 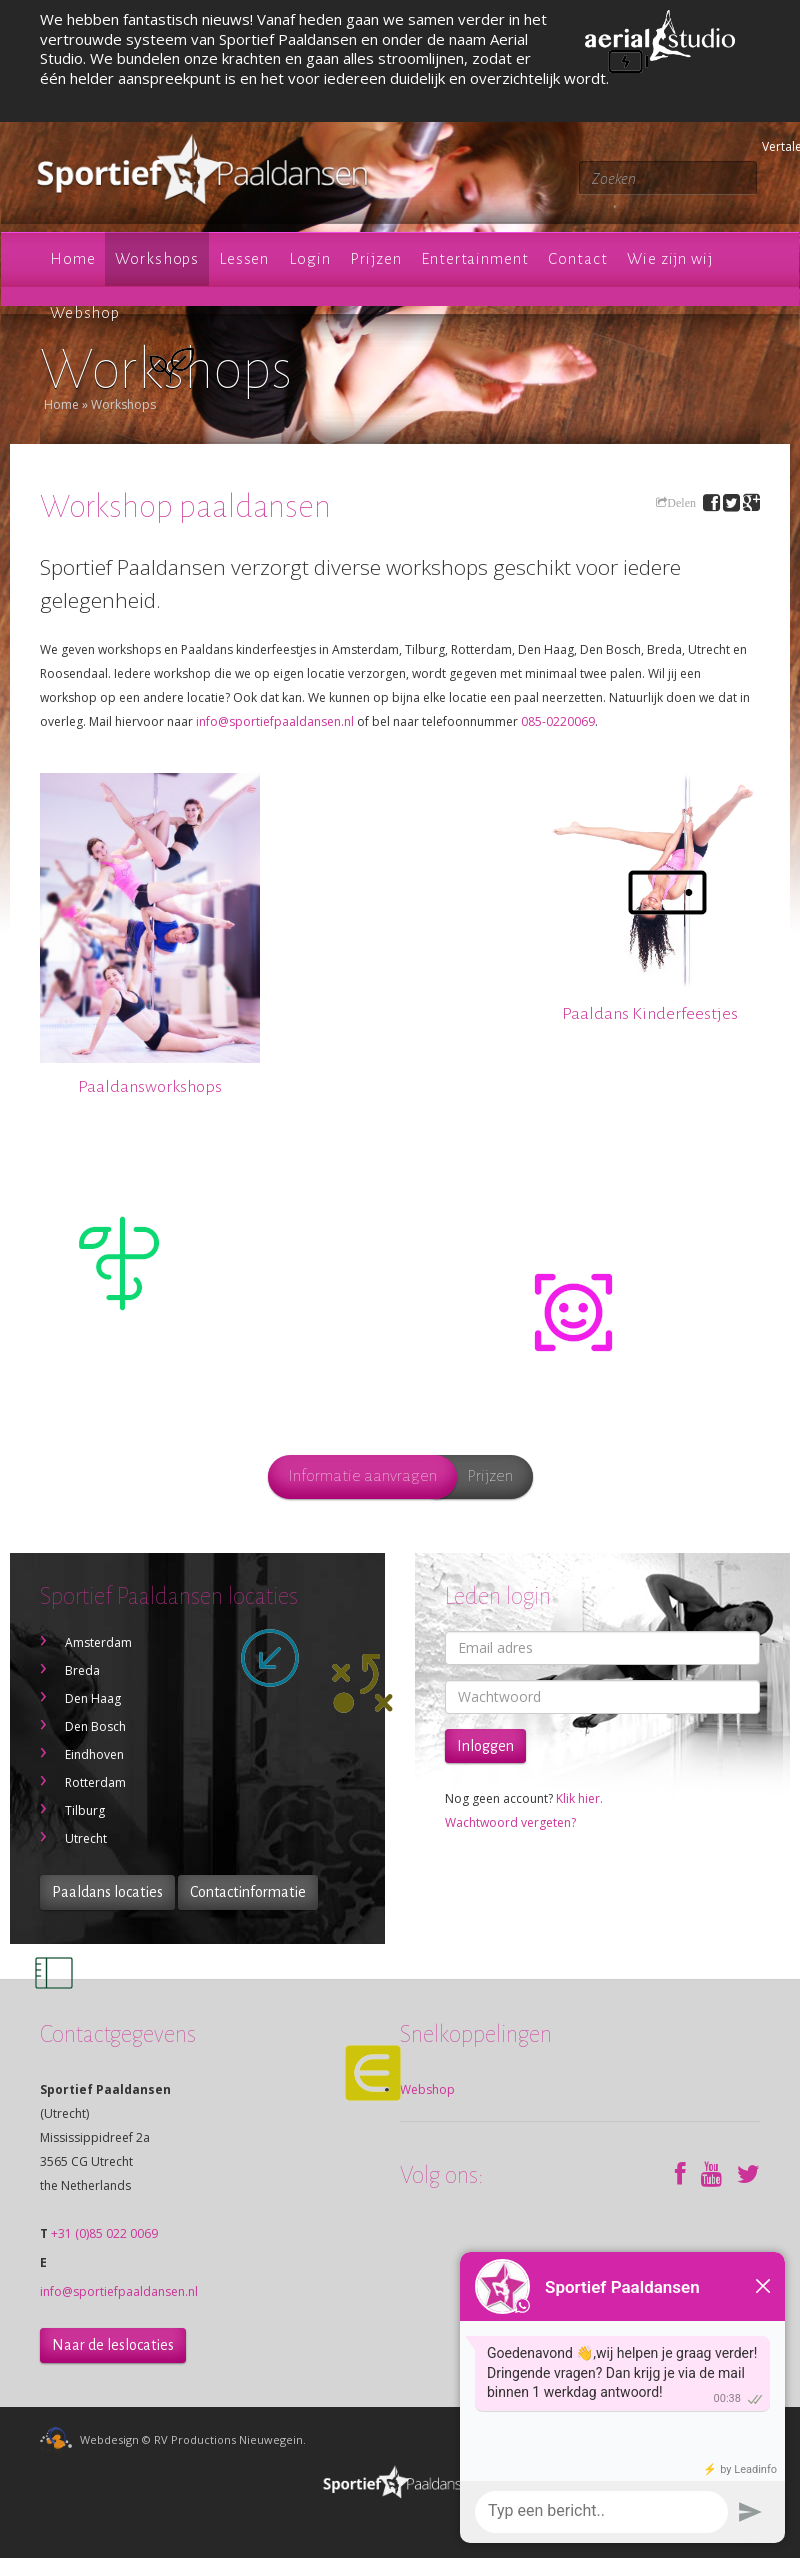 I want to click on view game plan or strategy options, so click(x=360, y=1684).